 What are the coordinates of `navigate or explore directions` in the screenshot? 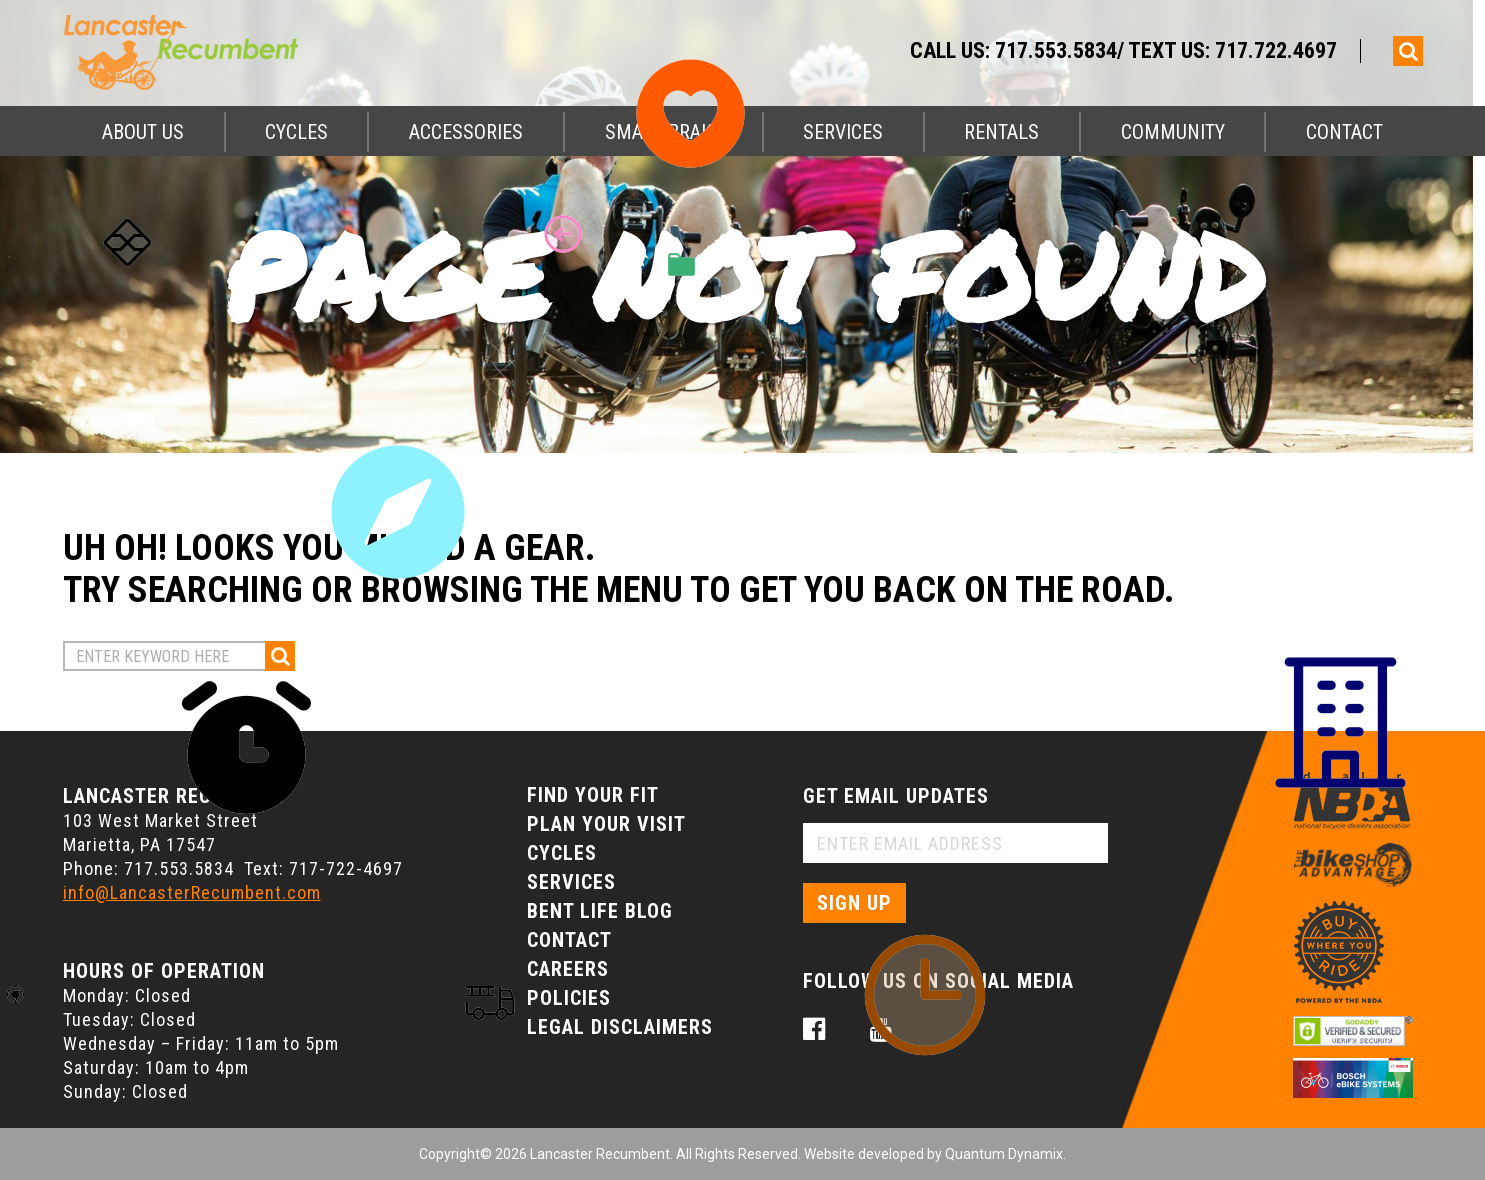 It's located at (398, 512).